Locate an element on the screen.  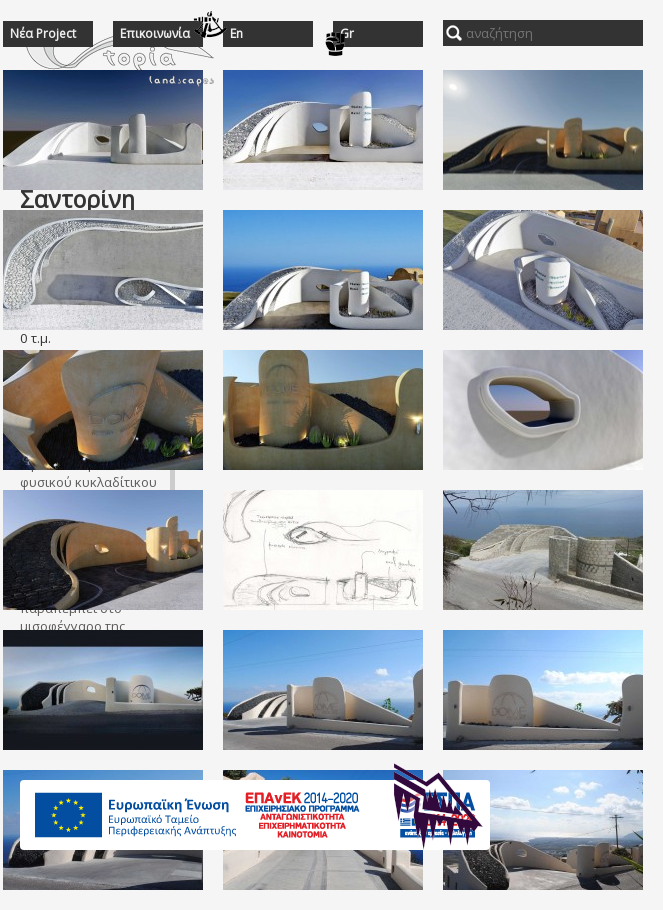
ice arrow ability or spell is located at coordinates (438, 805).